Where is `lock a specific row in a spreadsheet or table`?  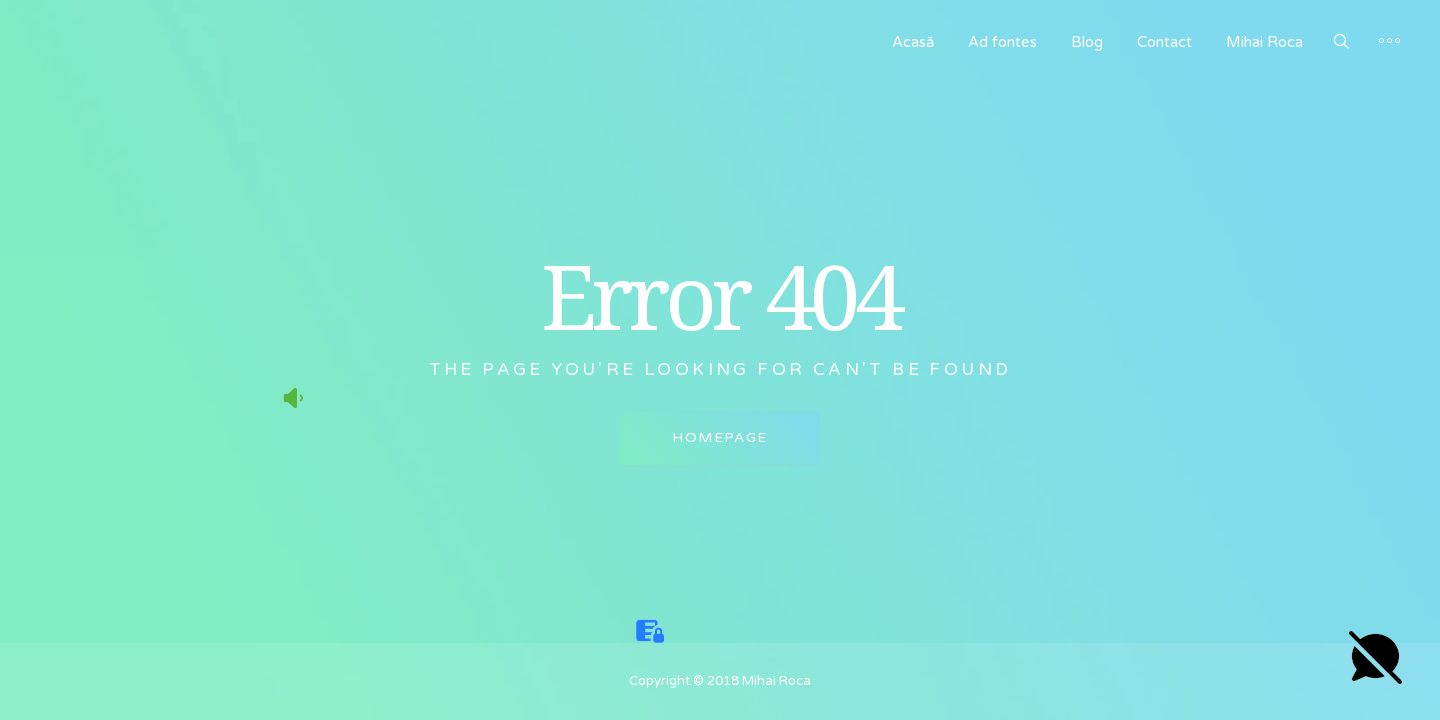 lock a specific row in a spreadsheet or table is located at coordinates (648, 630).